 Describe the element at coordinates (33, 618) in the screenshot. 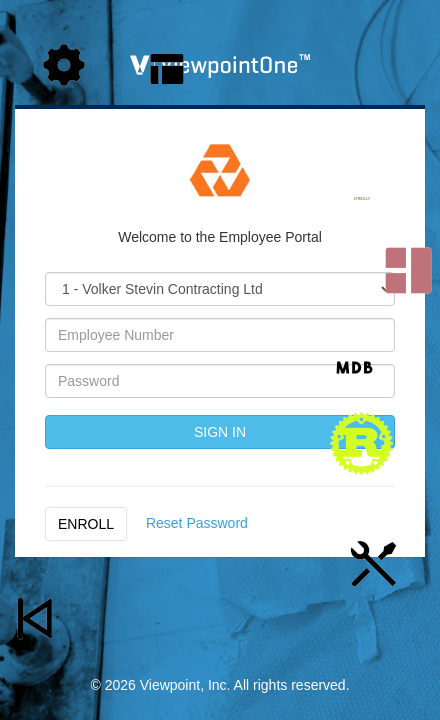

I see `skip to previous track` at that location.